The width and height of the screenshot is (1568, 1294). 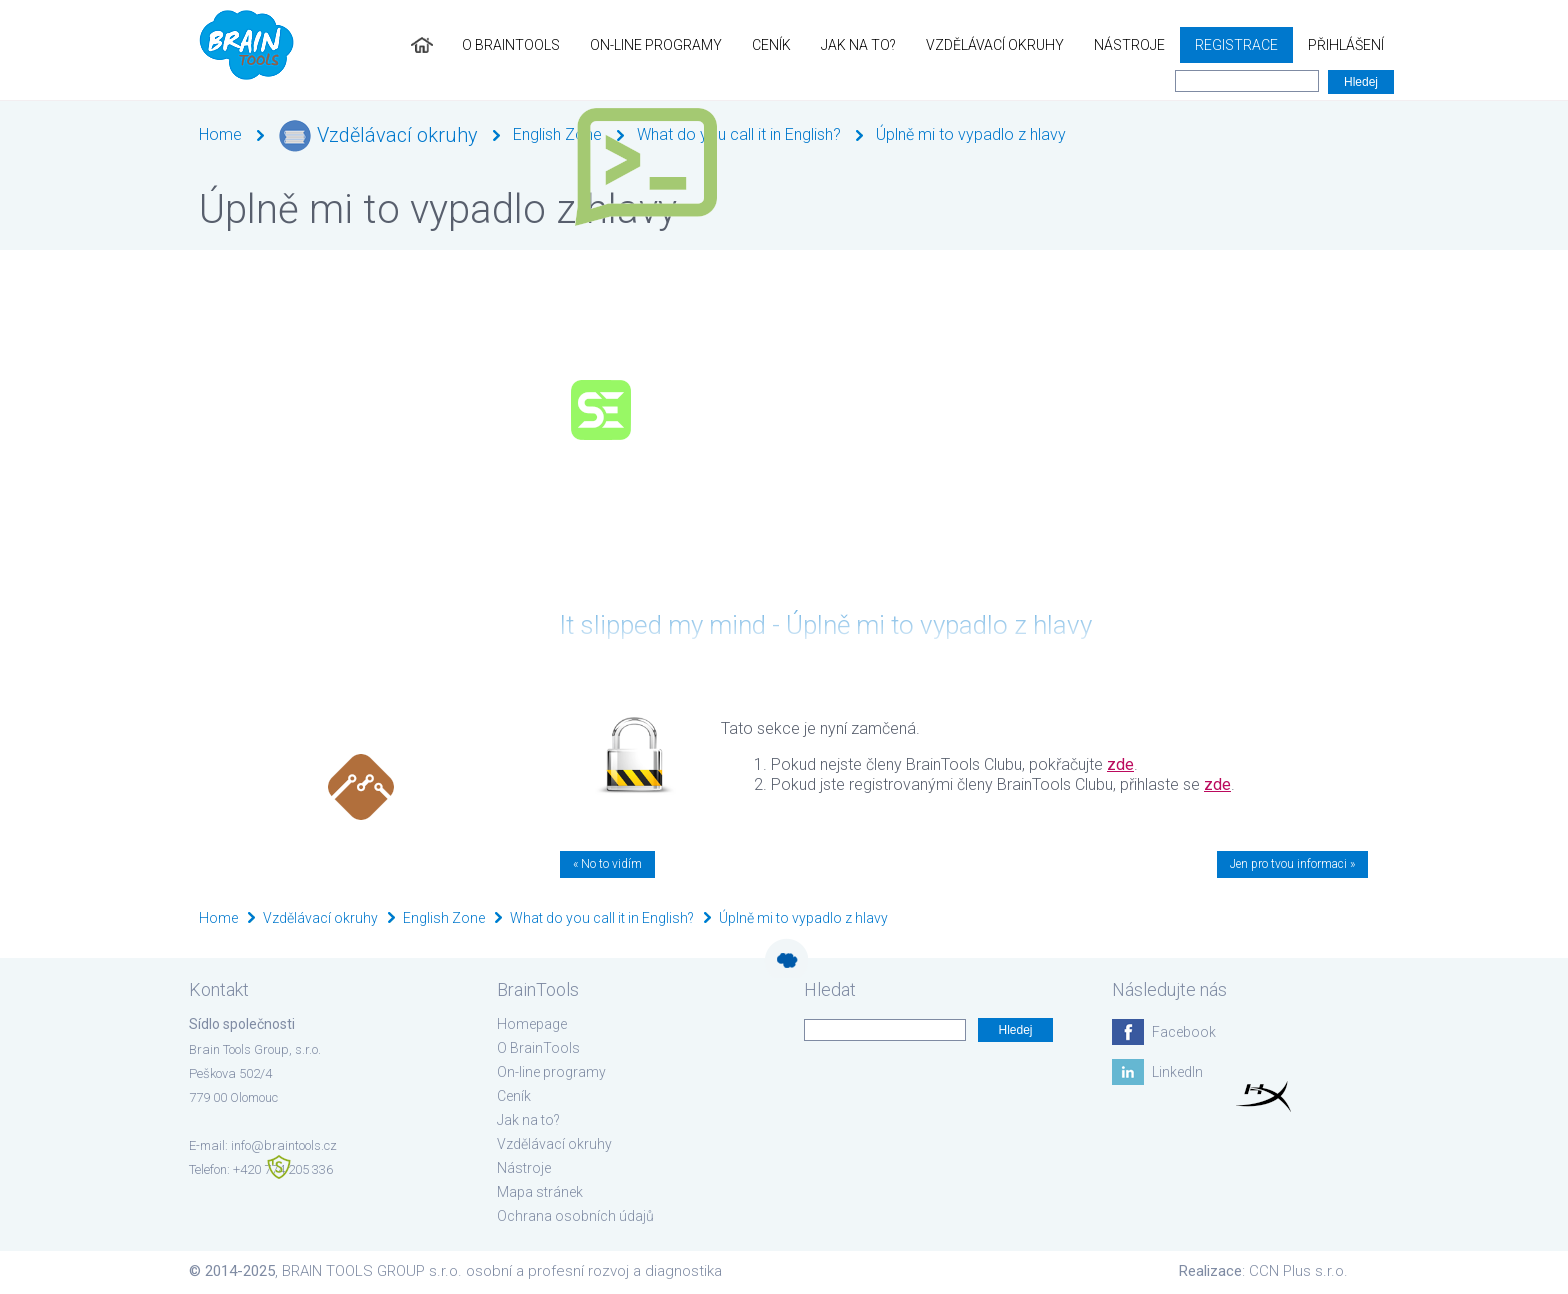 I want to click on HyperX brand logo, so click(x=1263, y=1096).